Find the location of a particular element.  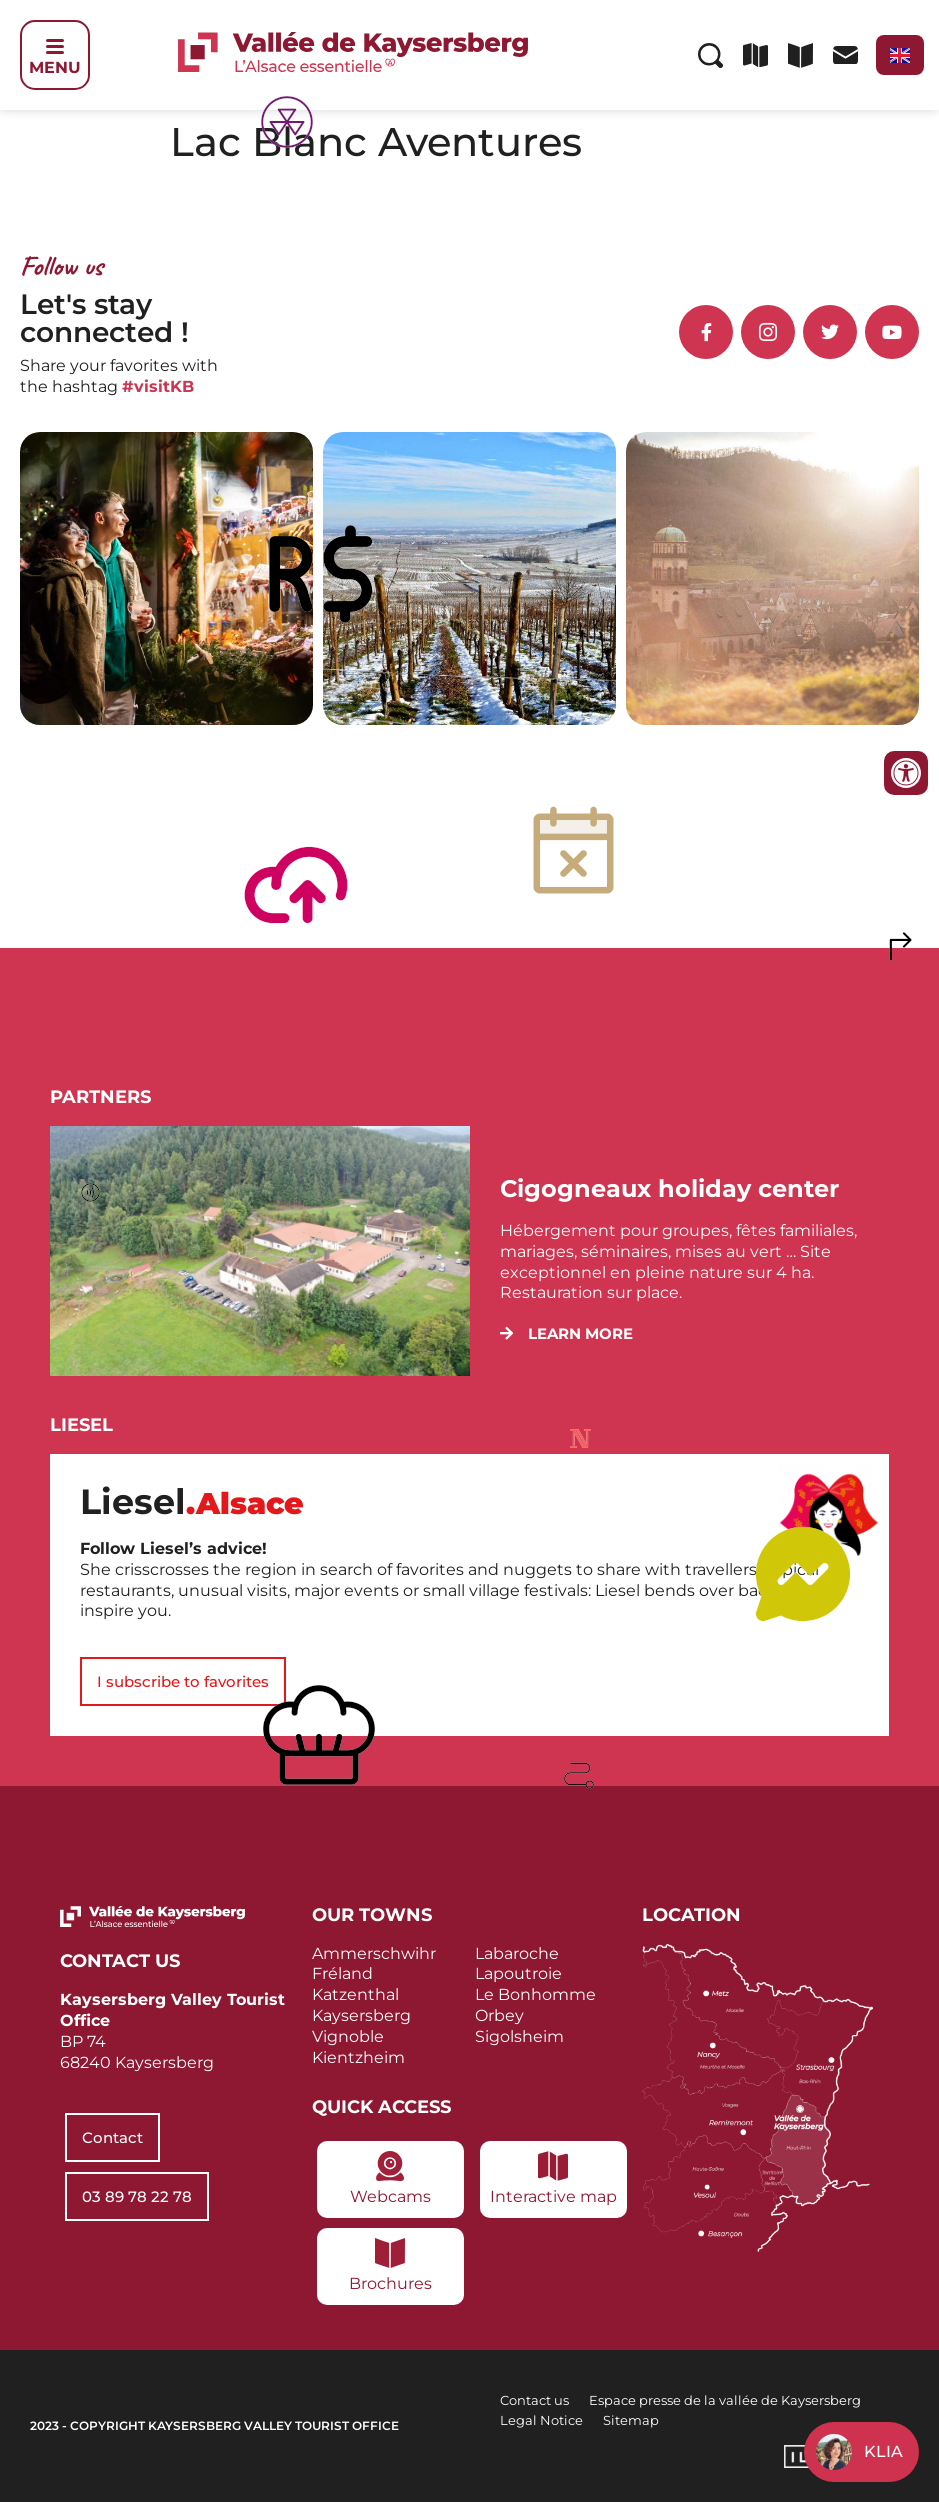

fallout shelter location marker is located at coordinates (287, 122).